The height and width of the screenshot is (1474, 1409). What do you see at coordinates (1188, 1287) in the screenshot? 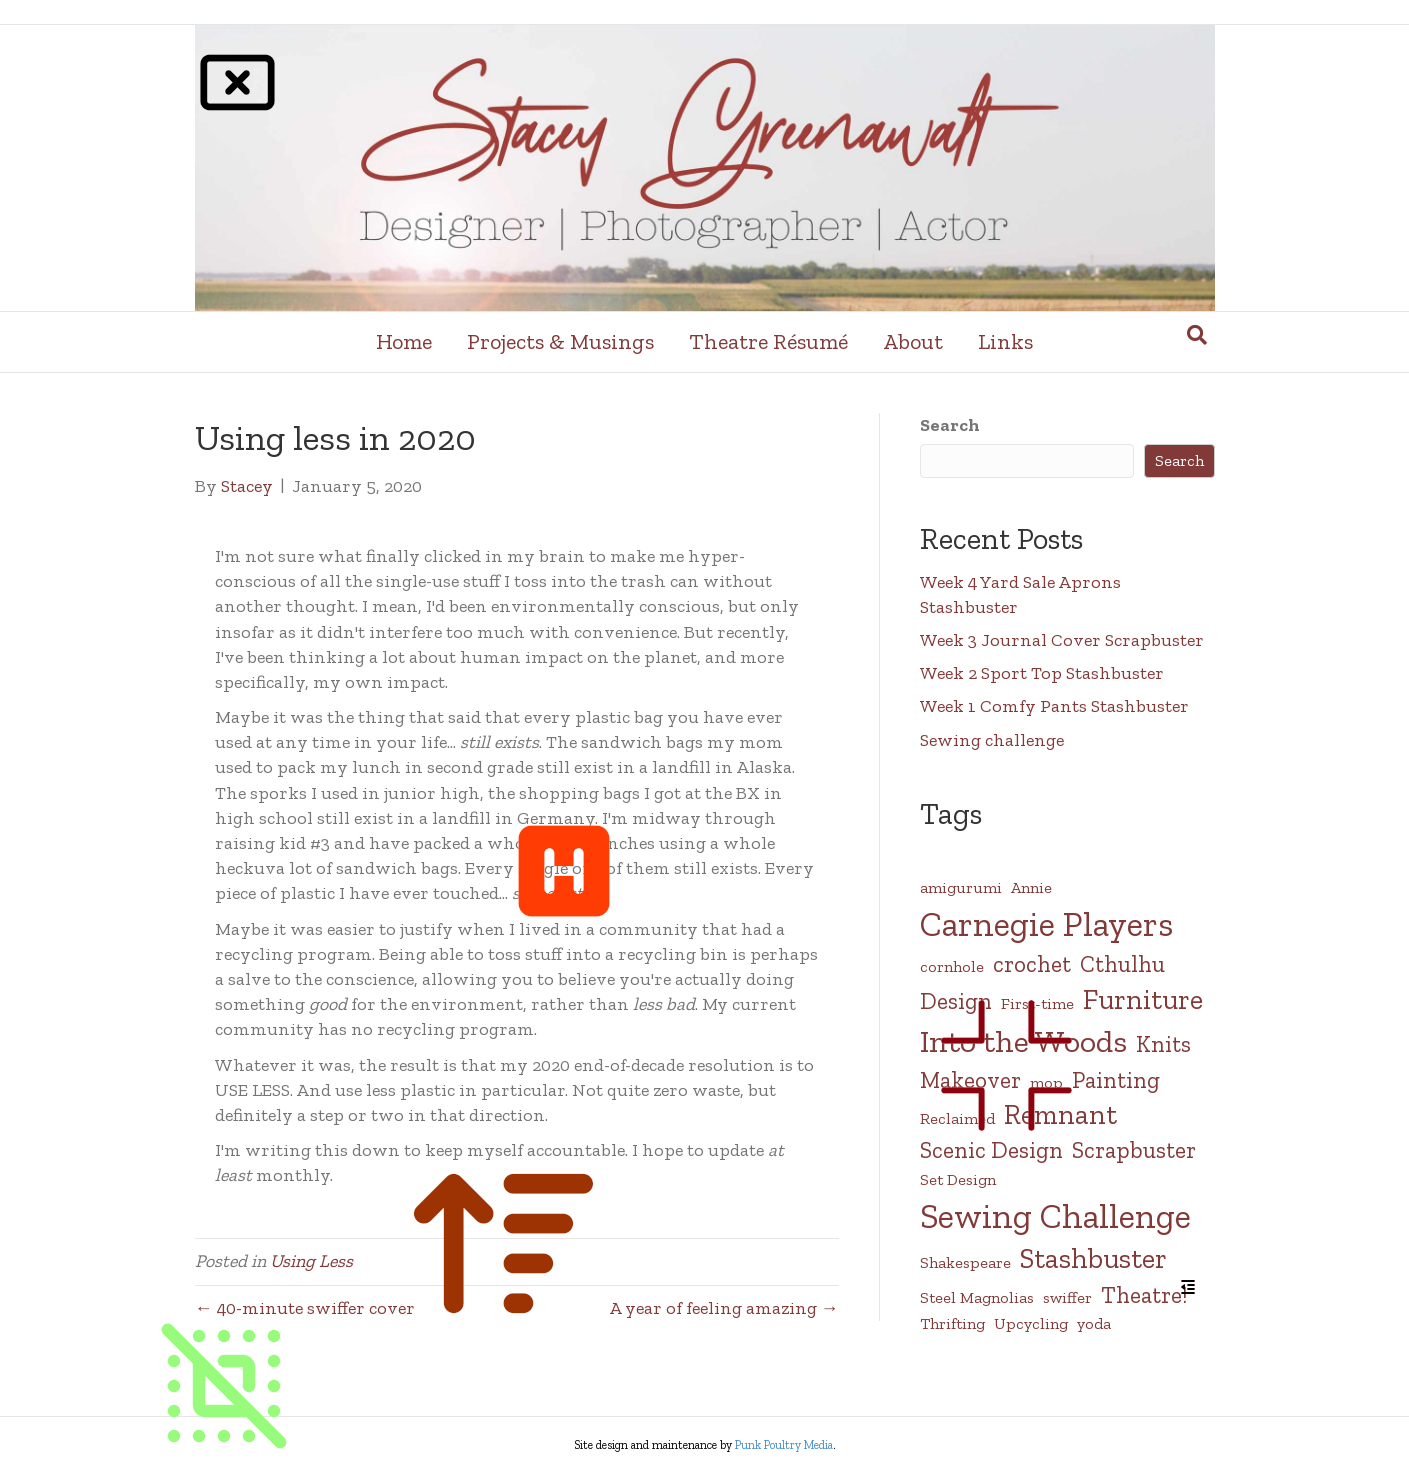
I see `decrease text indentation` at bounding box center [1188, 1287].